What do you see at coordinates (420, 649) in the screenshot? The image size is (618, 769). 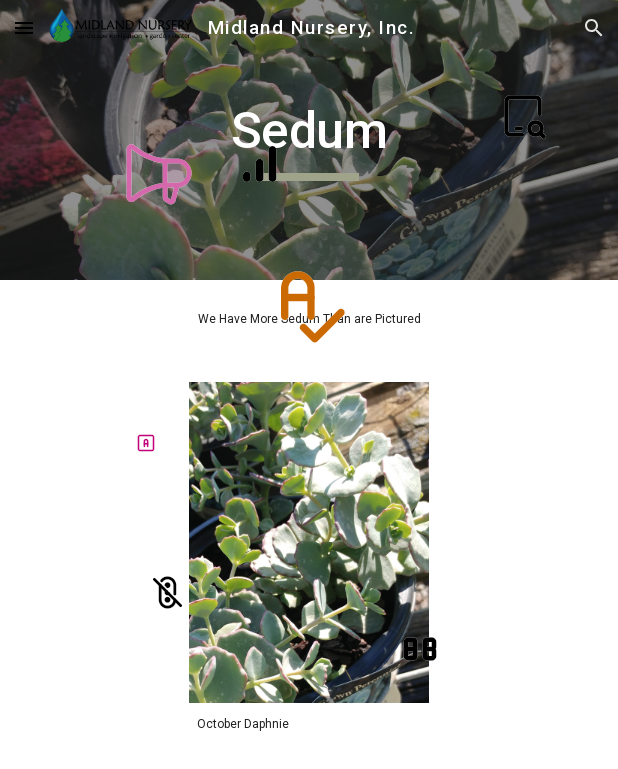 I see `displays the number 88 as a numeric indicator or count` at bounding box center [420, 649].